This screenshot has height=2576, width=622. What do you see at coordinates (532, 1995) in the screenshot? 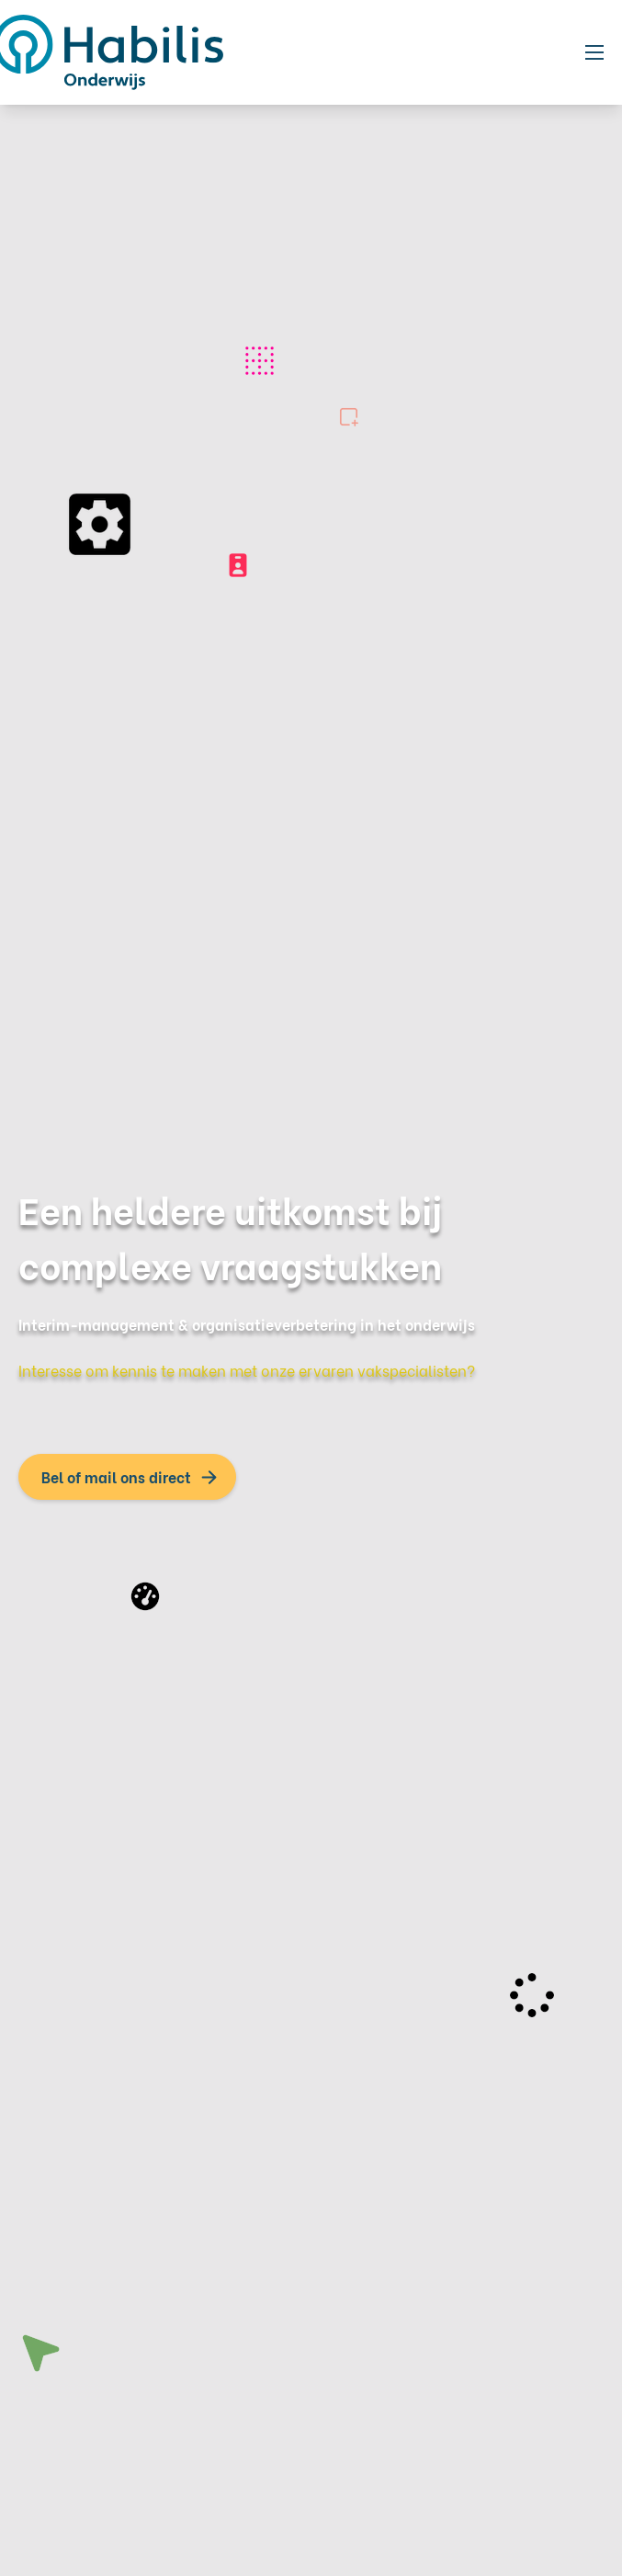
I see `indicates content is loading` at bounding box center [532, 1995].